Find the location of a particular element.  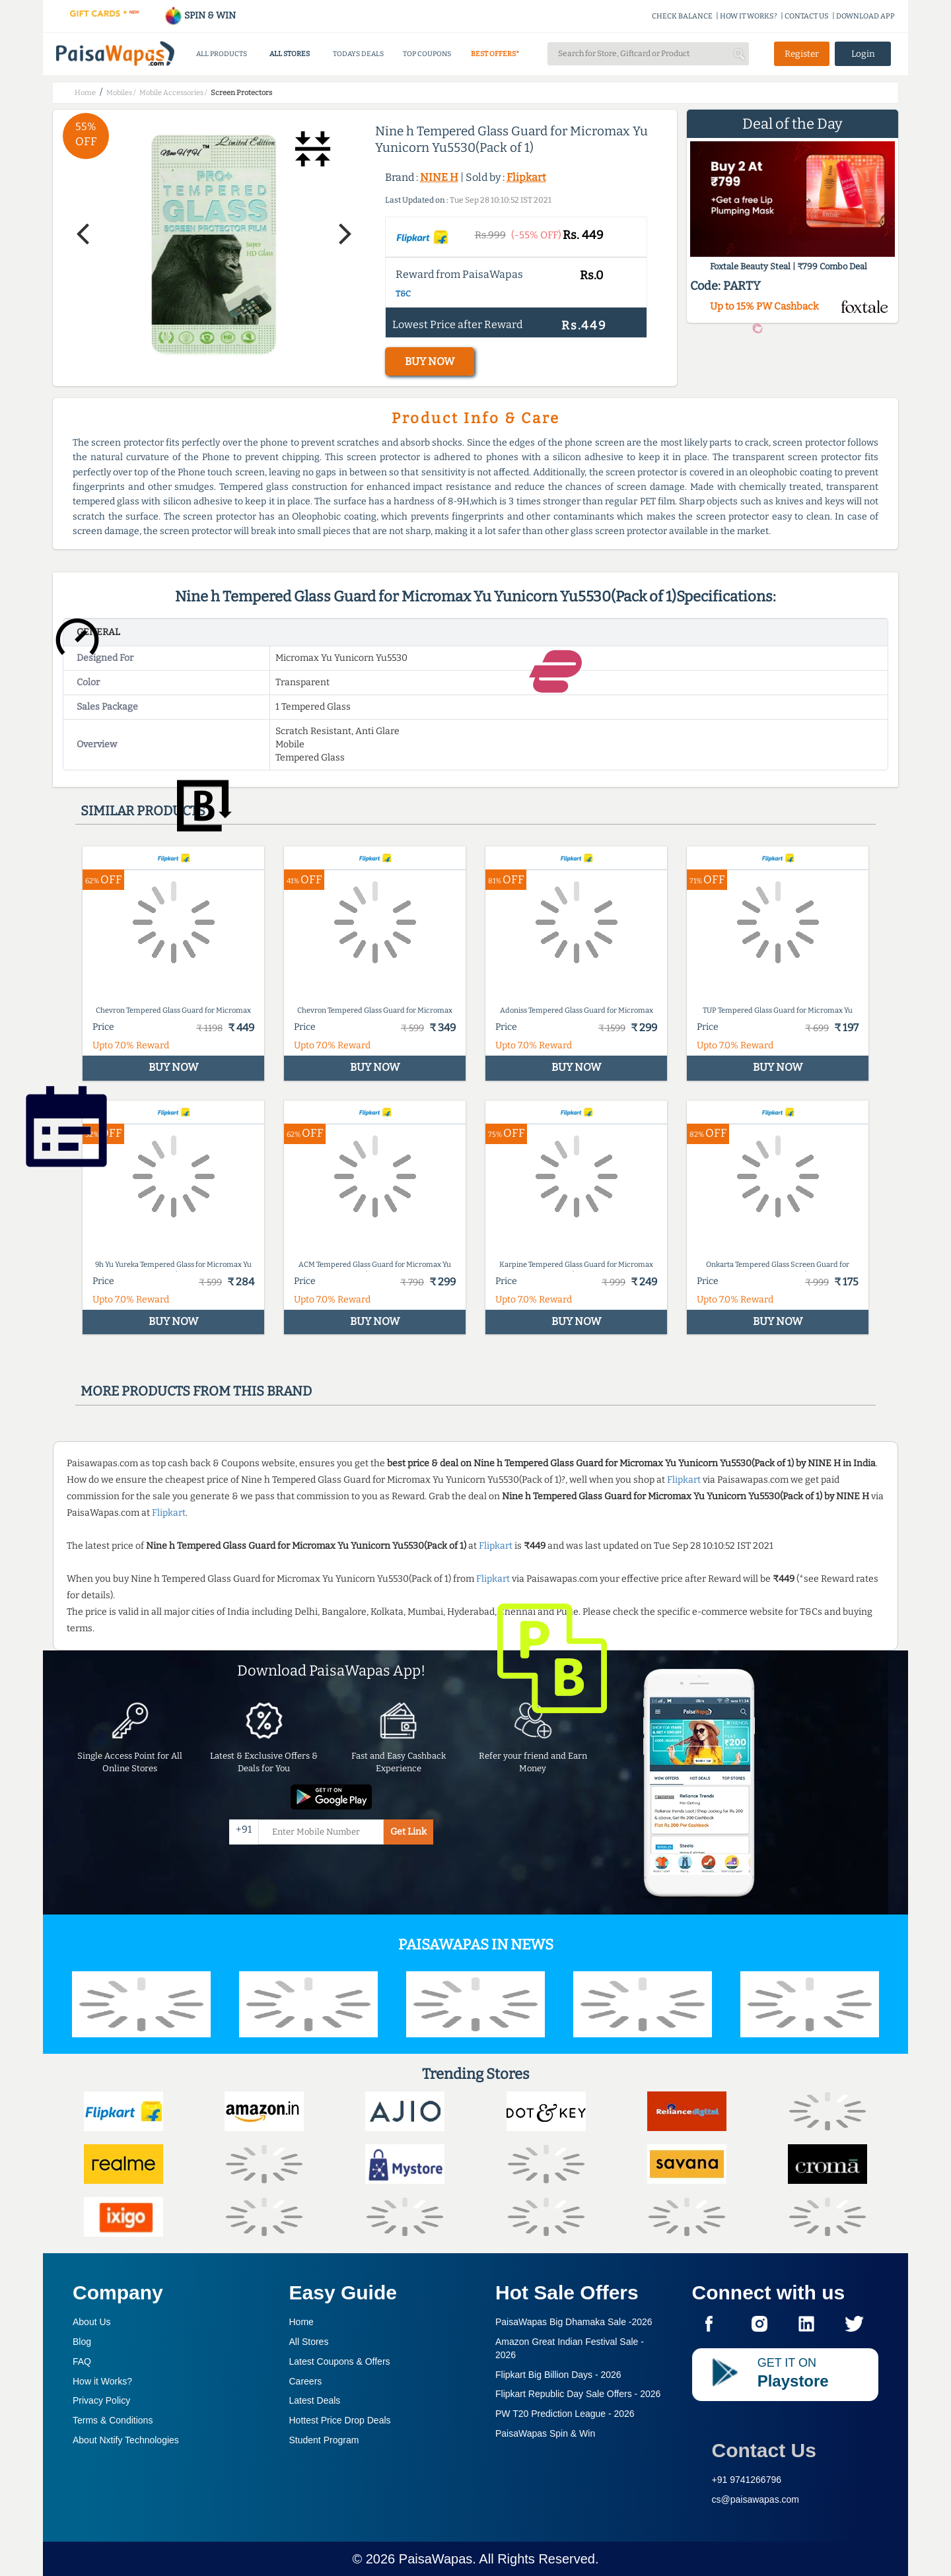

ReactiveX library or framework logo is located at coordinates (757, 328).